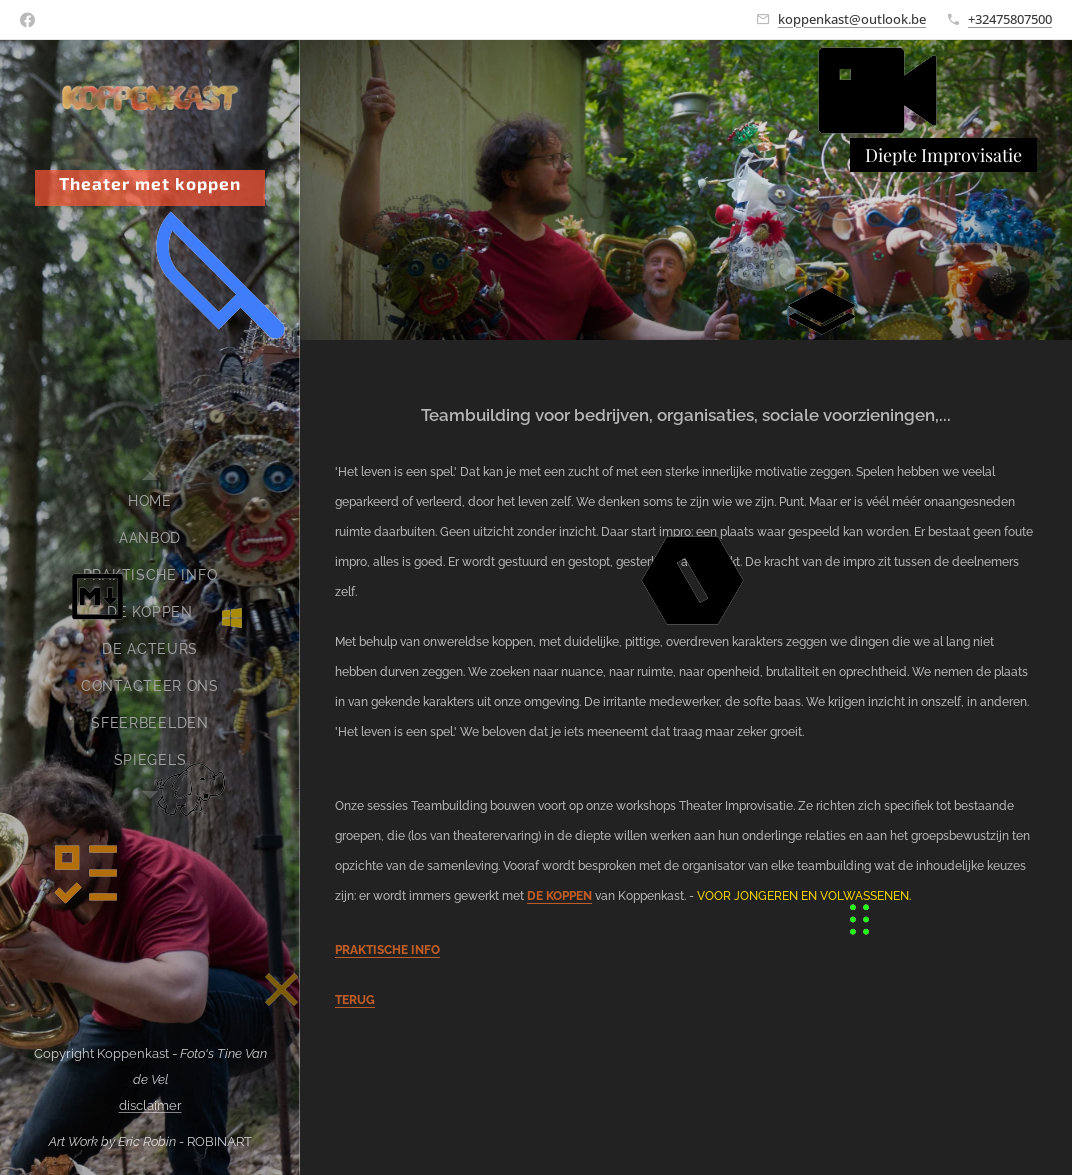 This screenshot has width=1072, height=1175. Describe the element at coordinates (822, 311) in the screenshot. I see `open remove.bg background removal tool` at that location.